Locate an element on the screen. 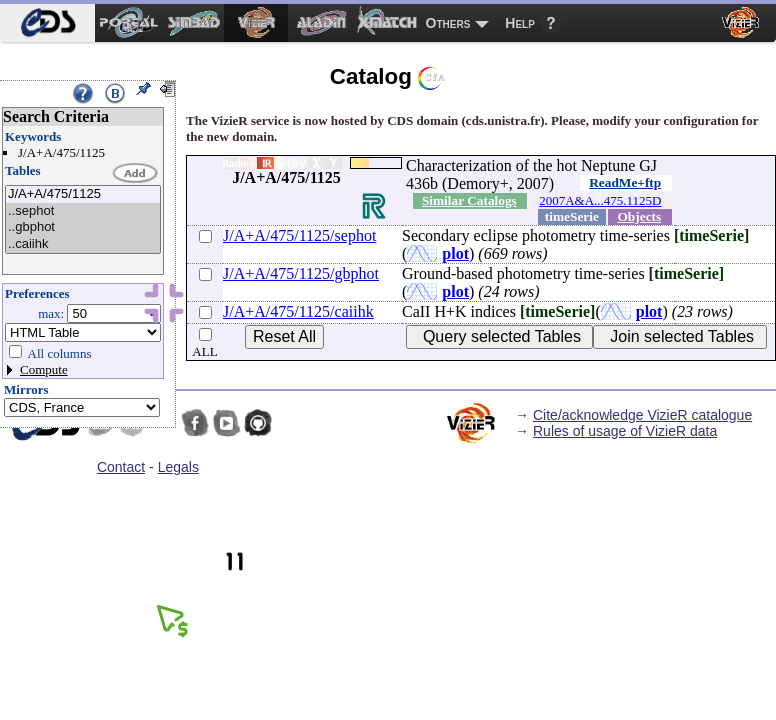  compress or reduce content size is located at coordinates (164, 303).